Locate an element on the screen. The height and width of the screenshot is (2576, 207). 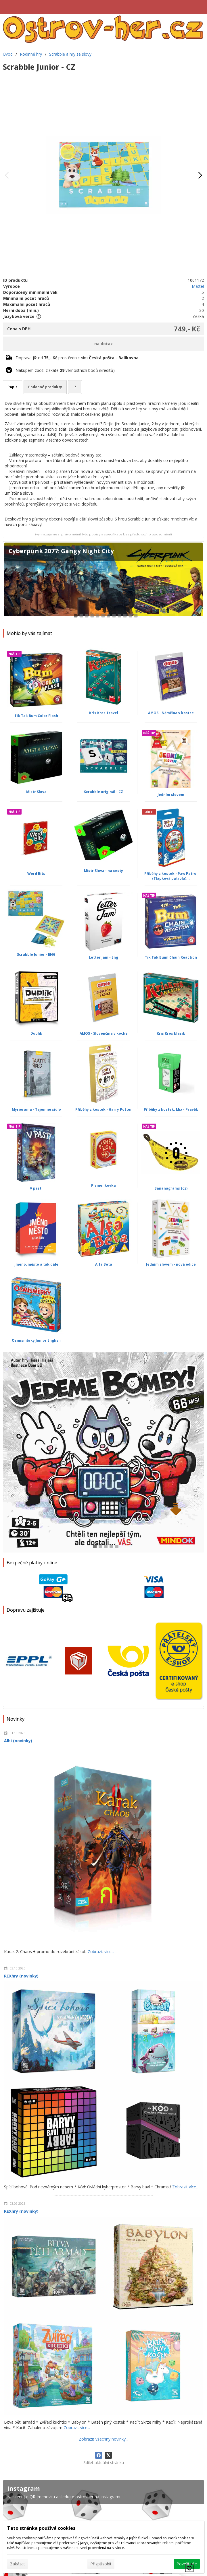
view favorite or loved events is located at coordinates (189, 2568).